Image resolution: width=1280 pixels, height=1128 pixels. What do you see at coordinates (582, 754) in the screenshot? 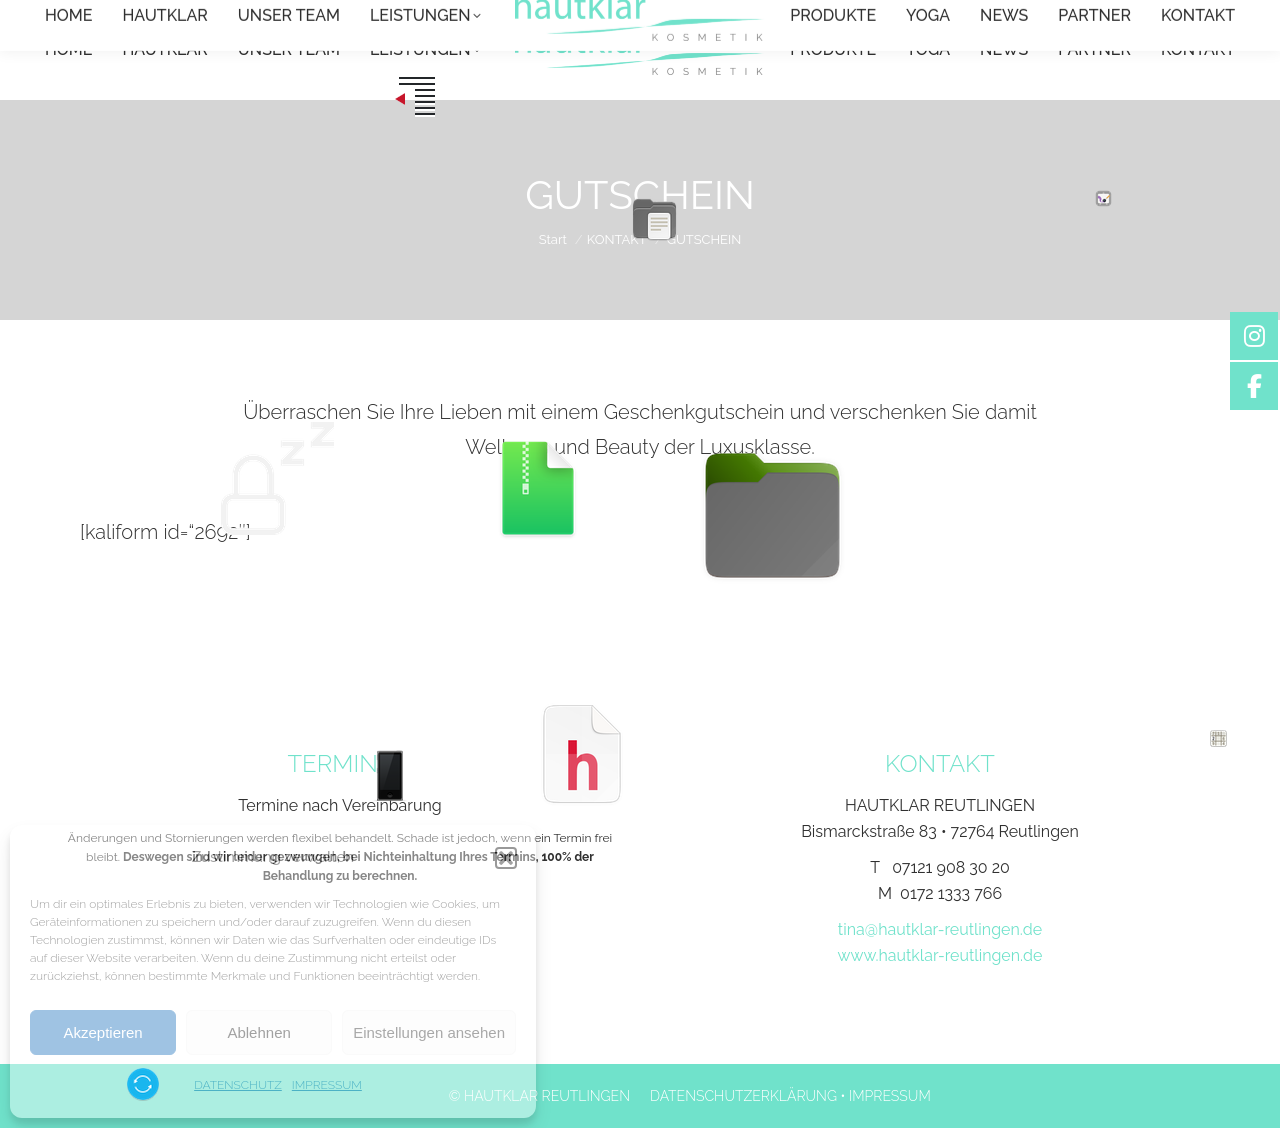
I see `c/c++ header file` at bounding box center [582, 754].